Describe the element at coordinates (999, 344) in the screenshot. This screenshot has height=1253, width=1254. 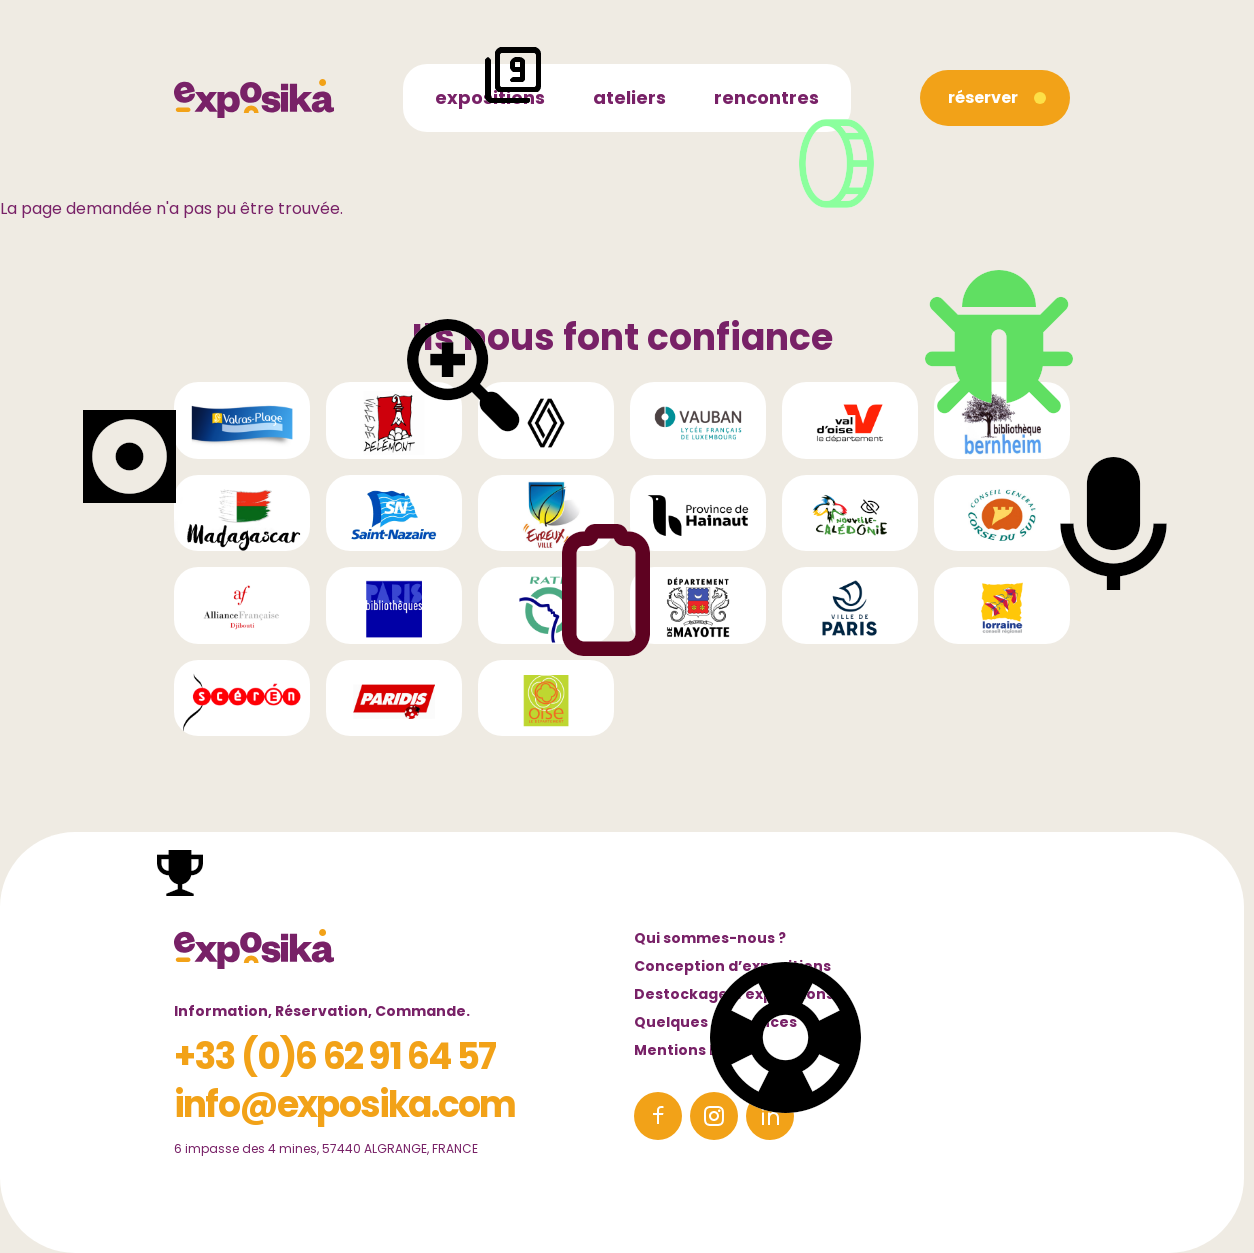
I see `report a bug or issue` at that location.